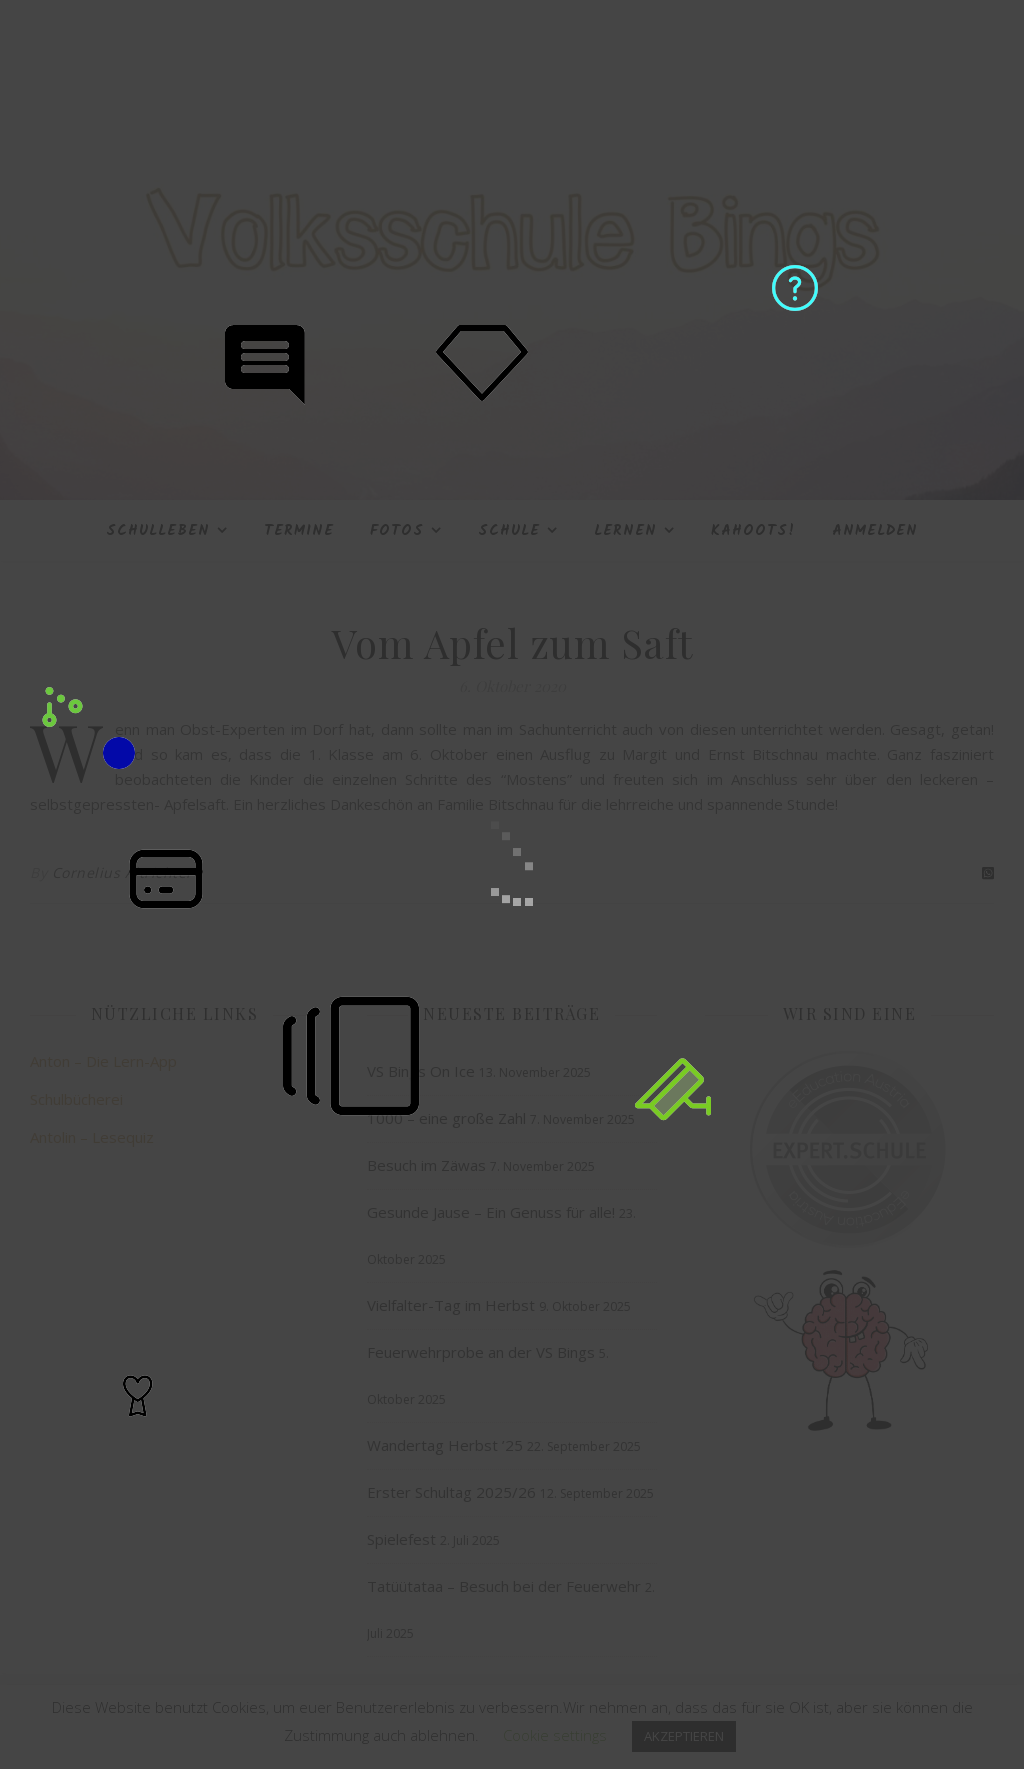 The height and width of the screenshot is (1769, 1024). Describe the element at coordinates (62, 705) in the screenshot. I see `view pull requests in merge queue` at that location.